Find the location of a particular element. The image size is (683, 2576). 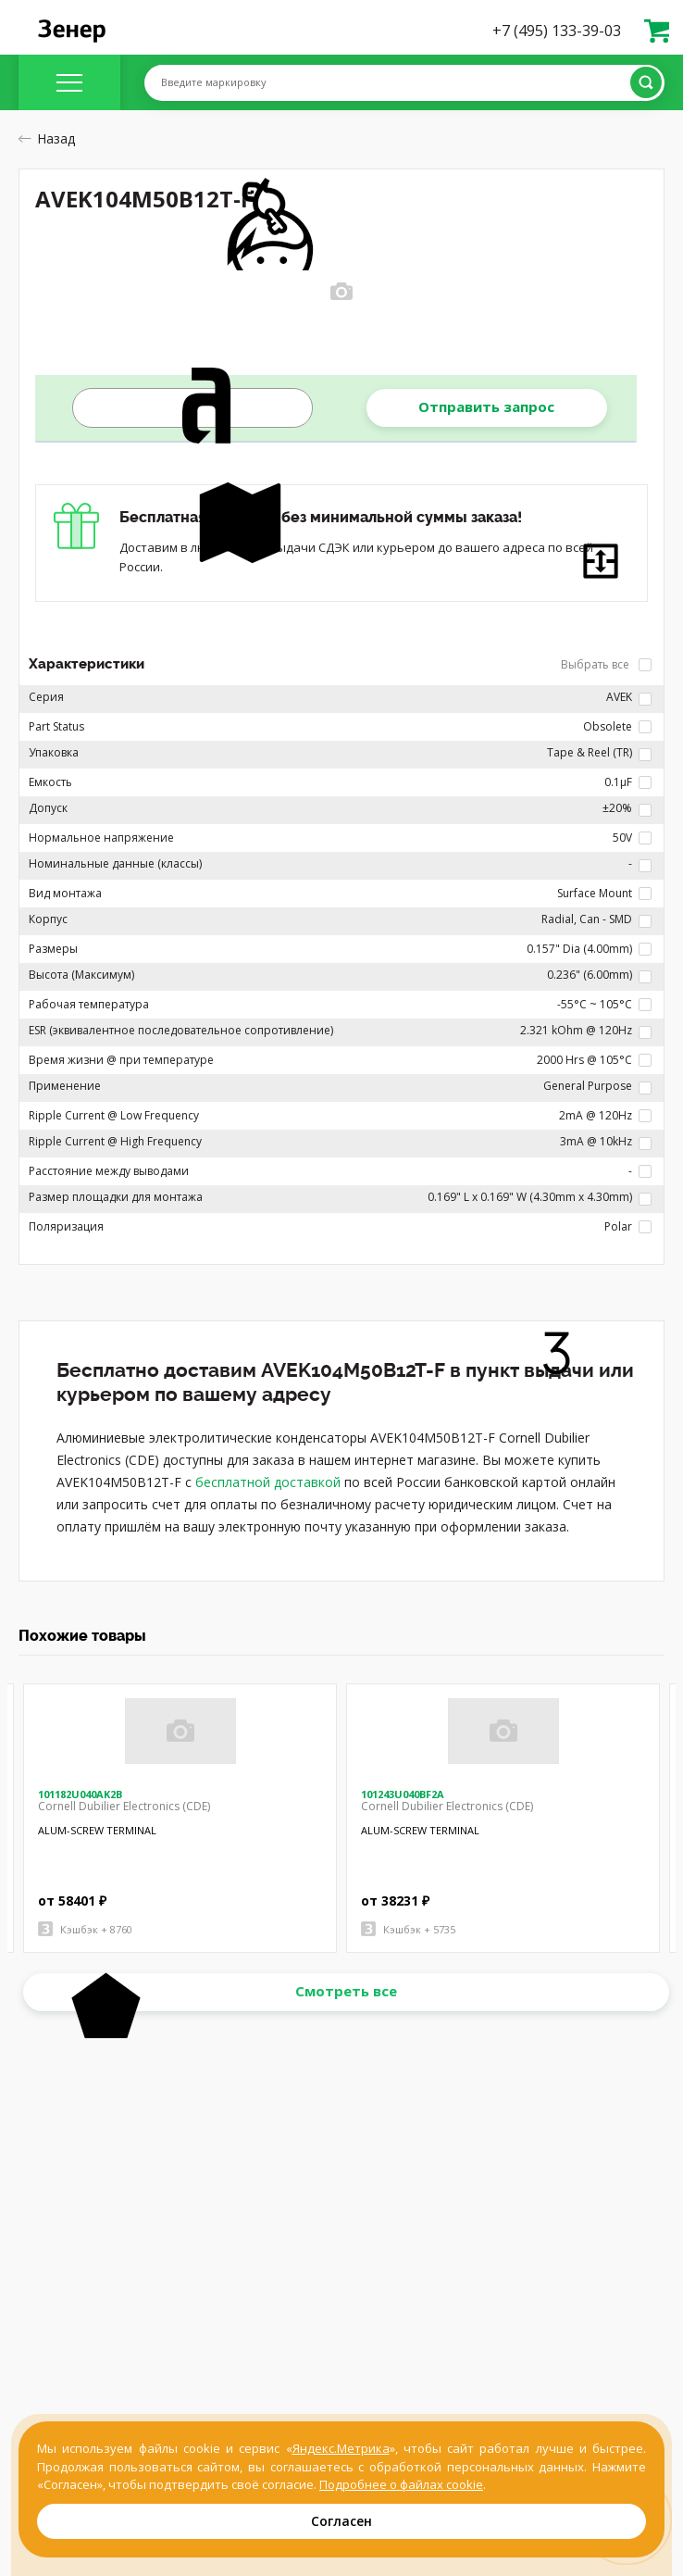

select number 3 from a list or sequence is located at coordinates (556, 1353).